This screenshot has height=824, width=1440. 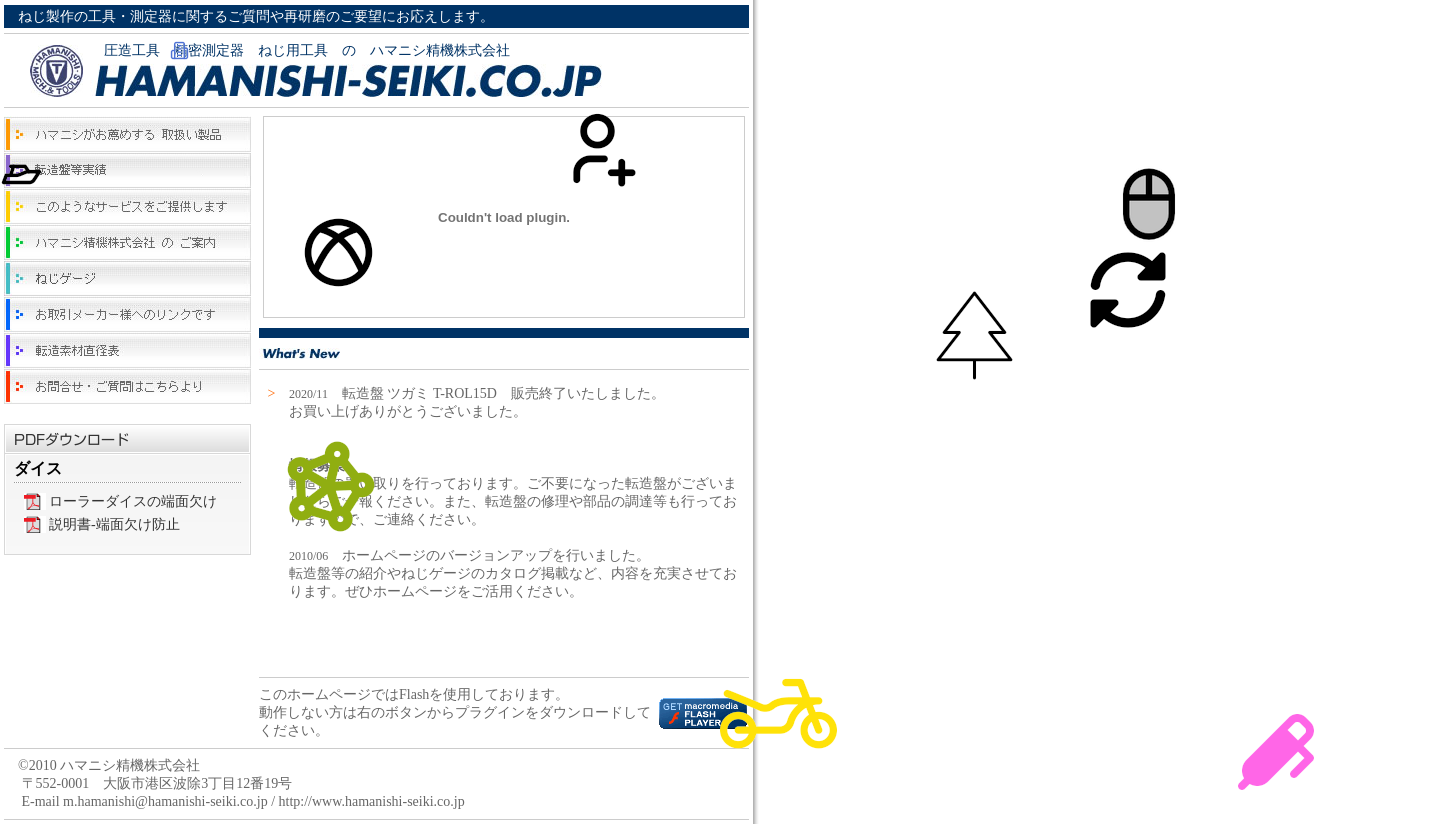 What do you see at coordinates (1149, 204) in the screenshot?
I see `mouse input device settings` at bounding box center [1149, 204].